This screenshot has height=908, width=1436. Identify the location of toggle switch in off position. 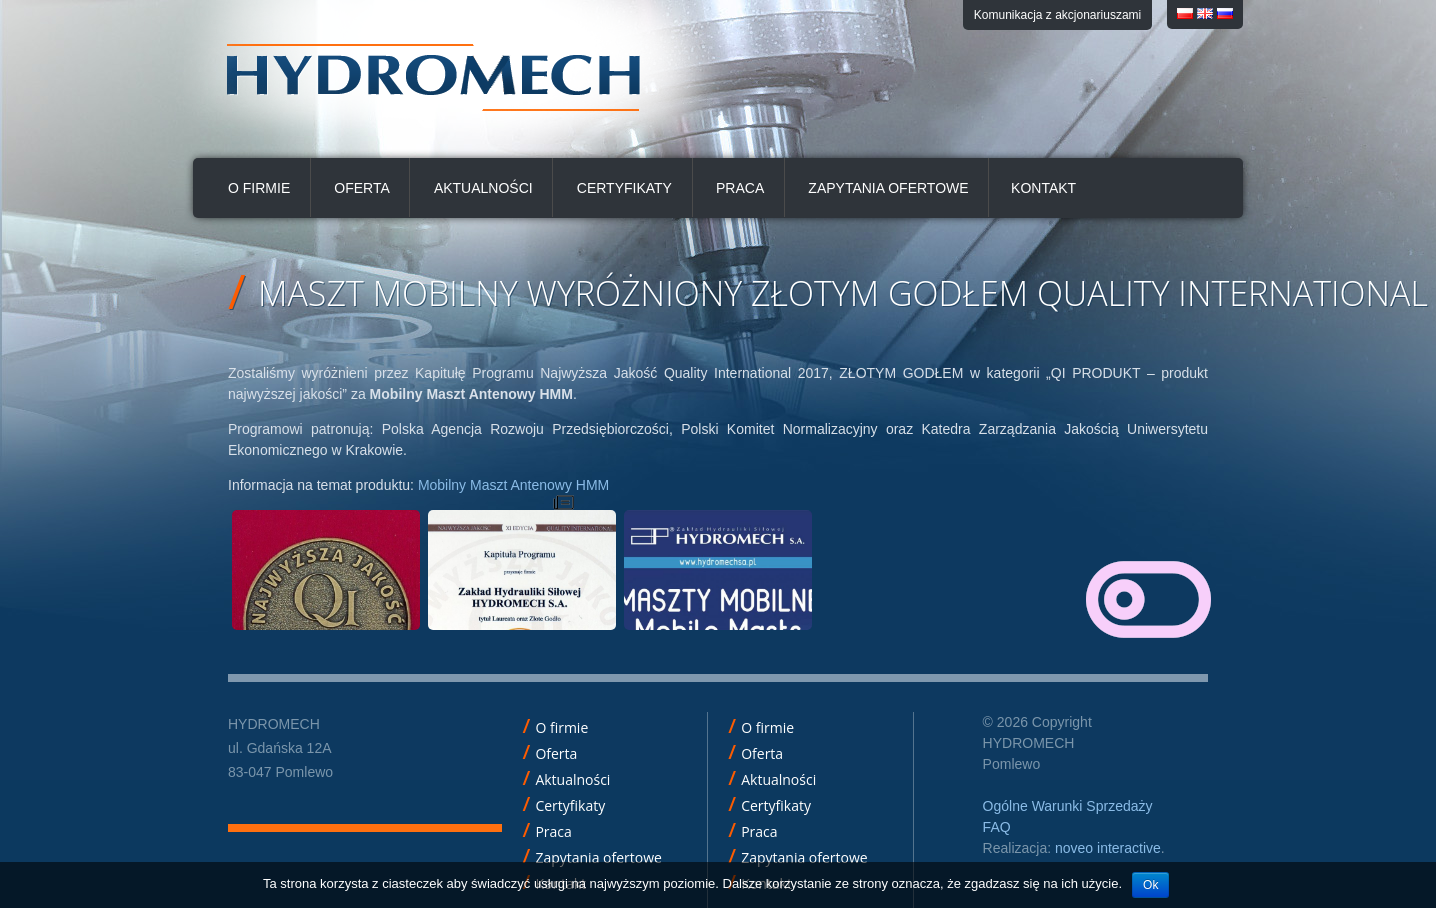
(1148, 599).